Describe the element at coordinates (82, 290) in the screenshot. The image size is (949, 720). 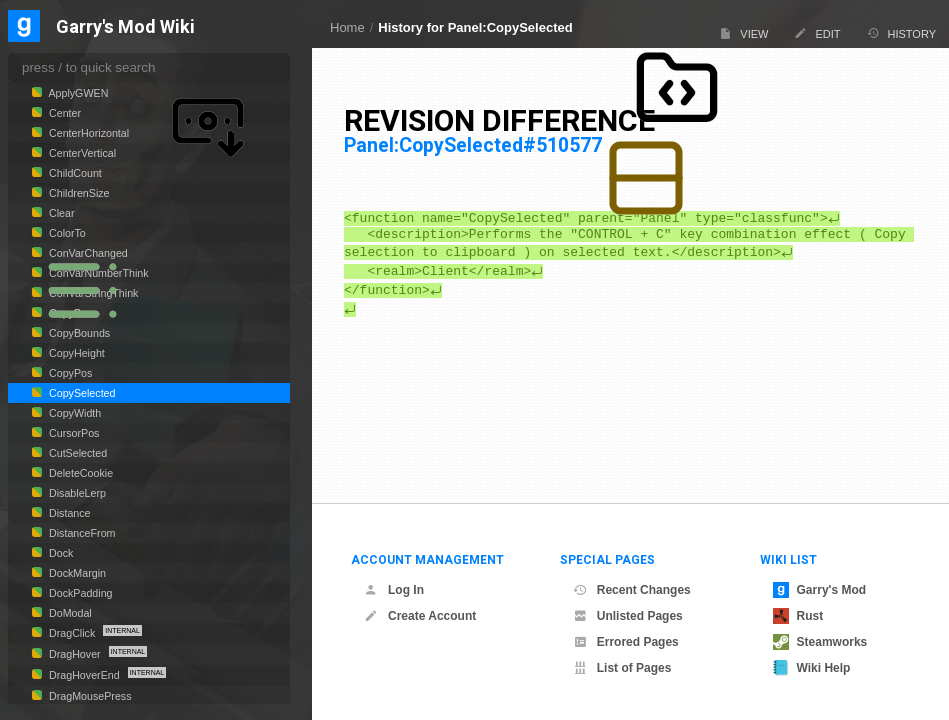
I see `view table of contents` at that location.